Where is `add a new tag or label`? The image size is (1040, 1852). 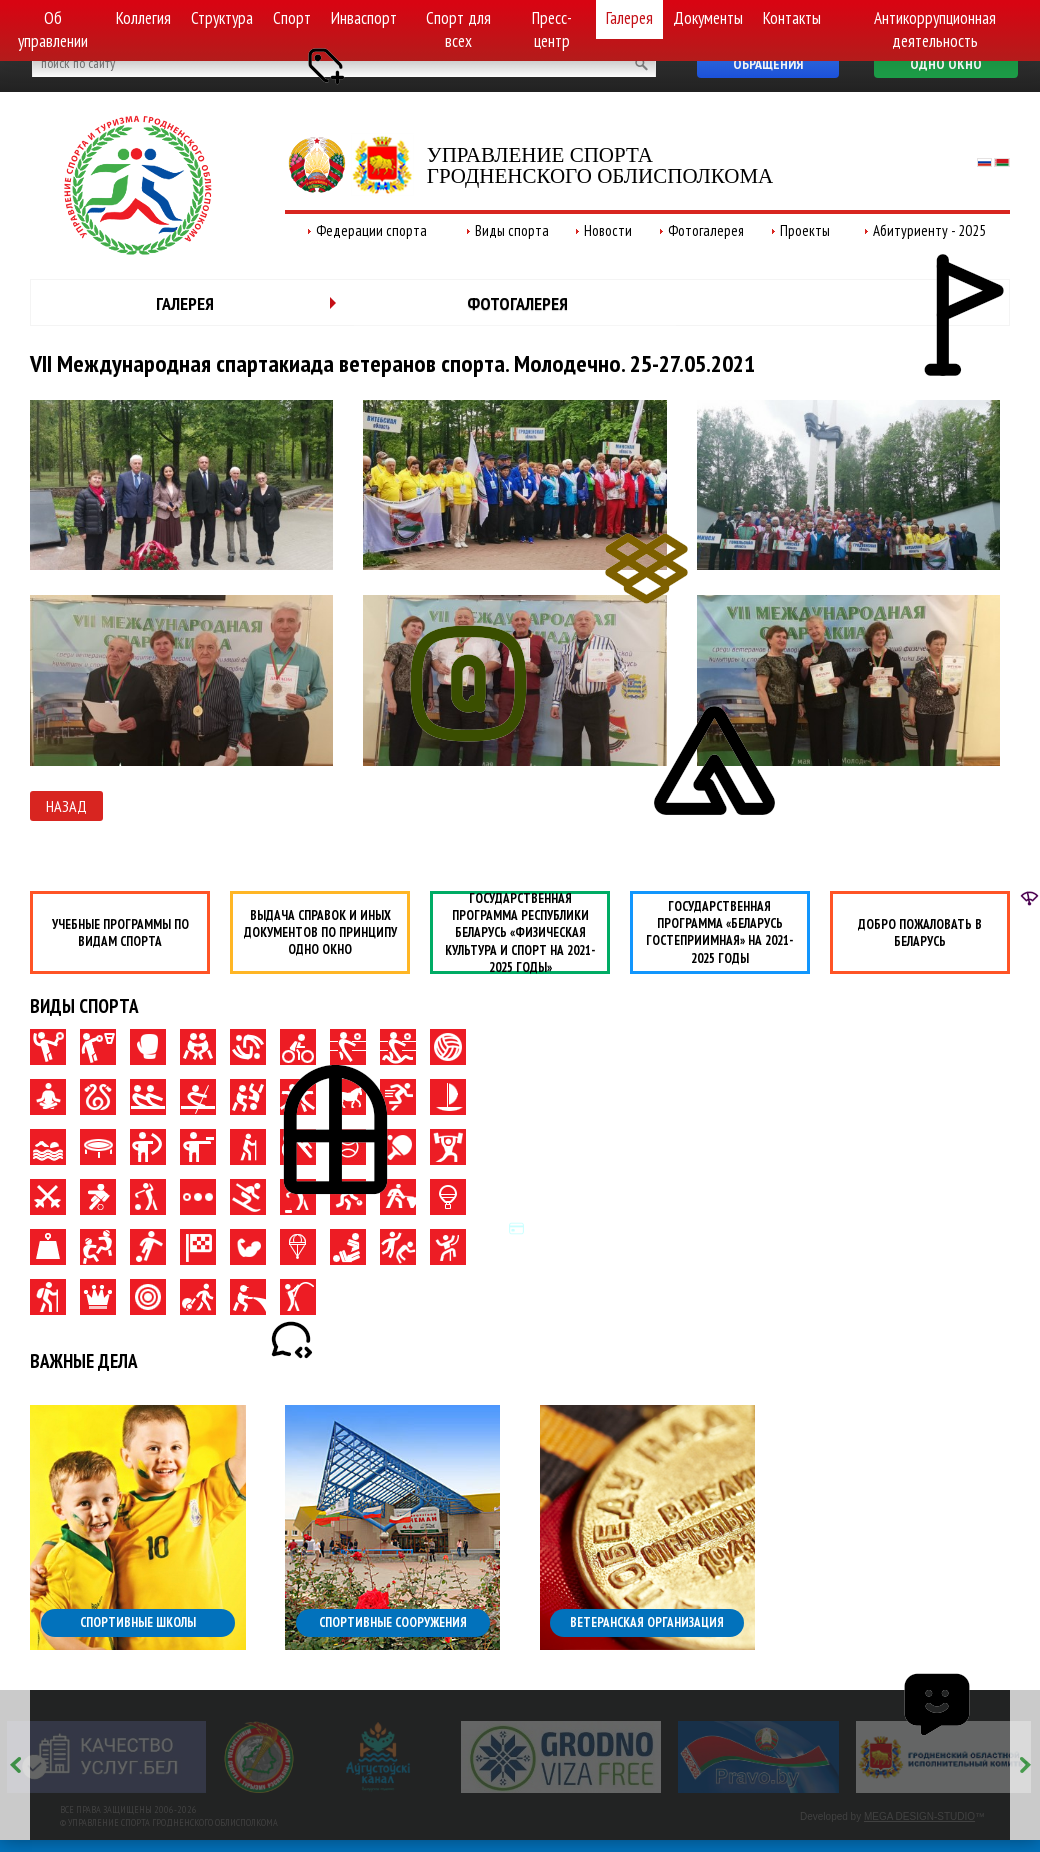 add a new tag or label is located at coordinates (325, 65).